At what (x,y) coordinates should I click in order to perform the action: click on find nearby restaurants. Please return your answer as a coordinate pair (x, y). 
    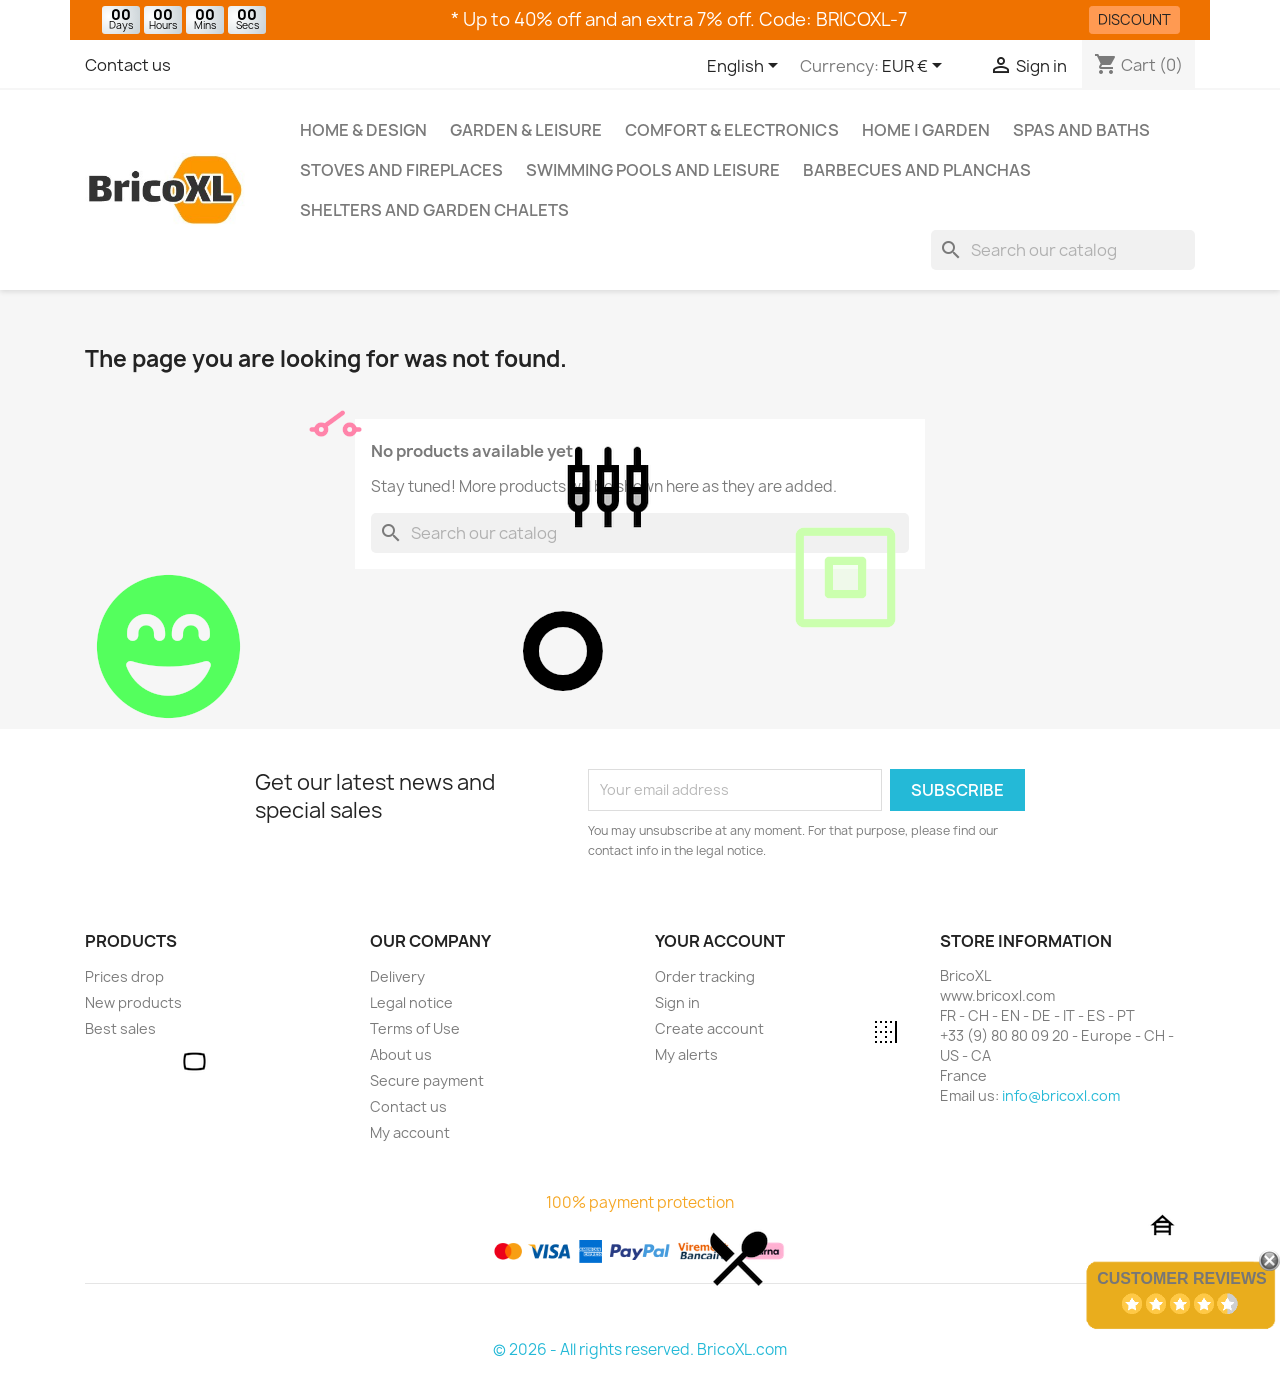
    Looking at the image, I should click on (738, 1258).